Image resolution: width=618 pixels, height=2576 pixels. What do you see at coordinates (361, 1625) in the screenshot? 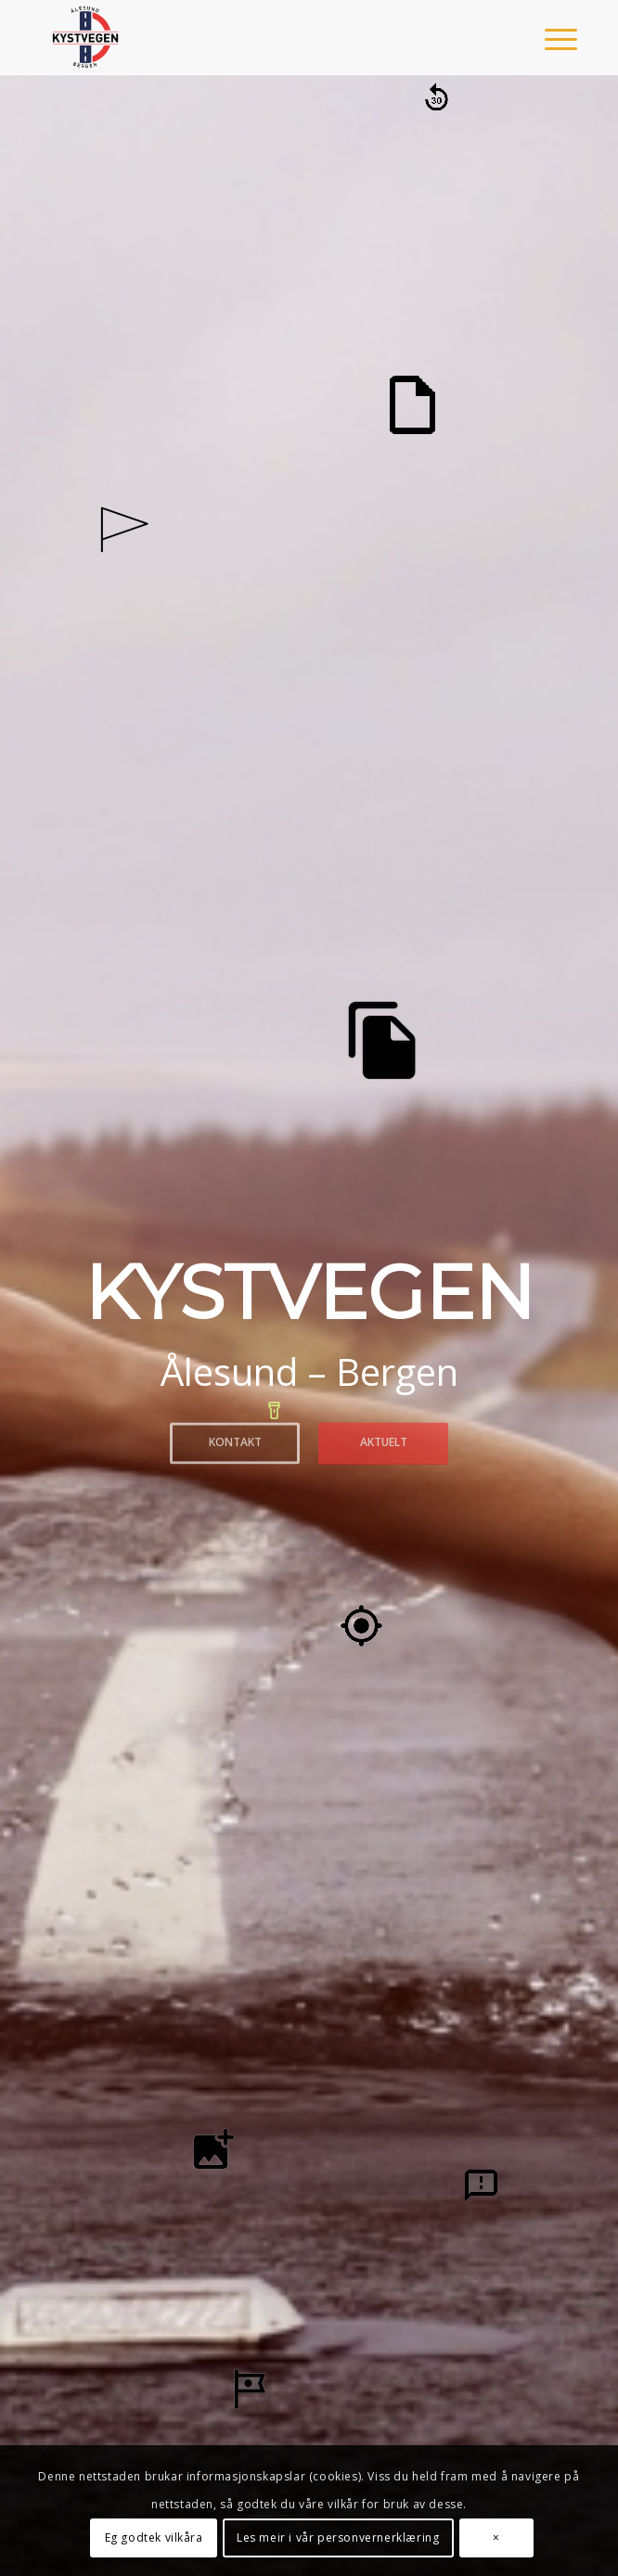
I see `center map on your current location` at bounding box center [361, 1625].